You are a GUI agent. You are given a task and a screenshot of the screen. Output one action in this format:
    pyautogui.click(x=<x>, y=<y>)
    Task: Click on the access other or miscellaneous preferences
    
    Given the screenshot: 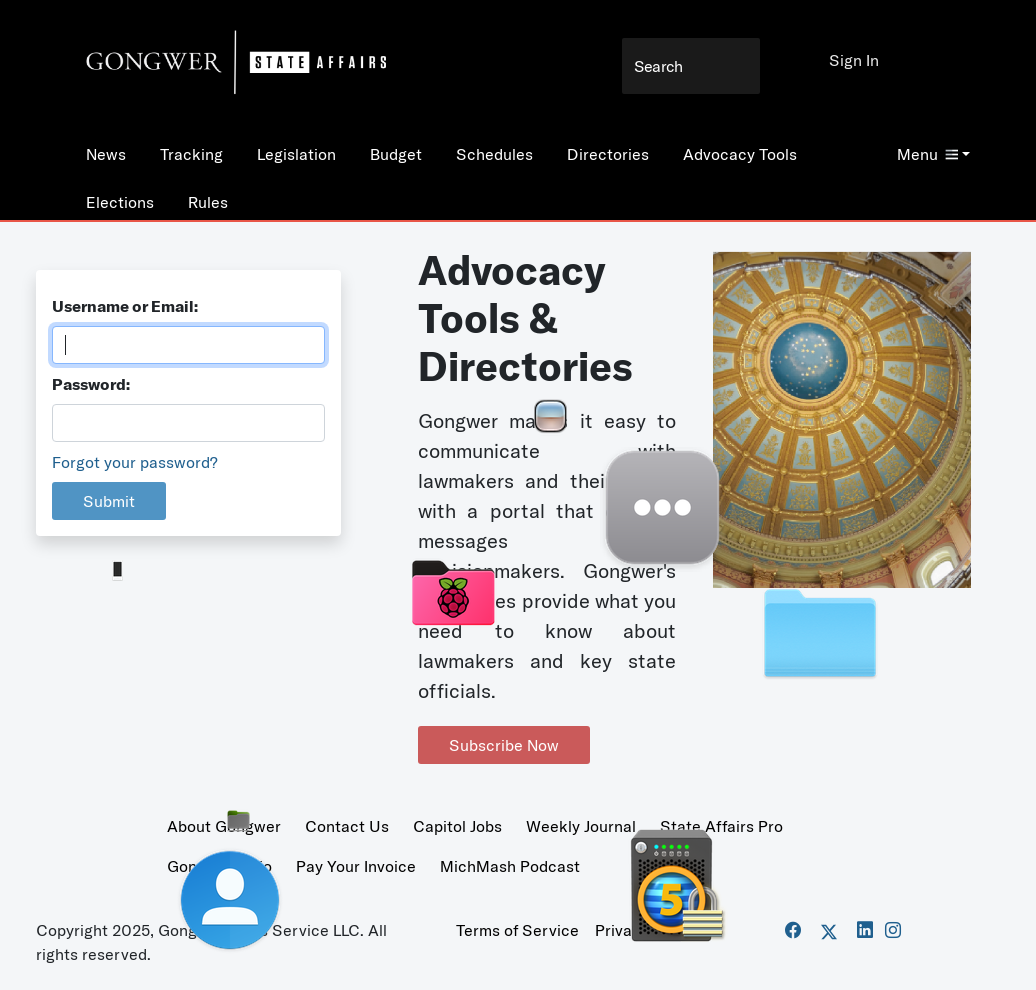 What is the action you would take?
    pyautogui.click(x=662, y=509)
    